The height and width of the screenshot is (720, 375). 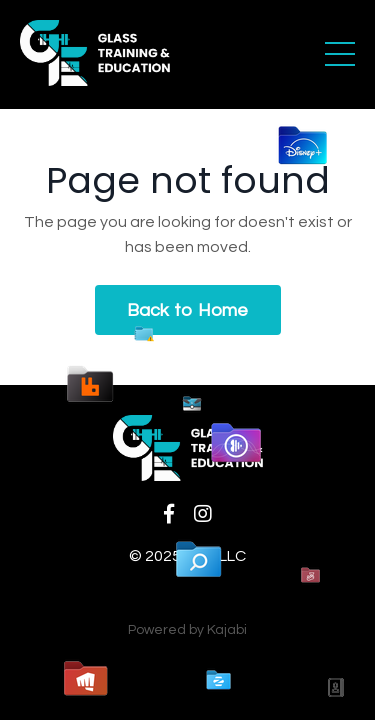 I want to click on open contacts app, so click(x=335, y=687).